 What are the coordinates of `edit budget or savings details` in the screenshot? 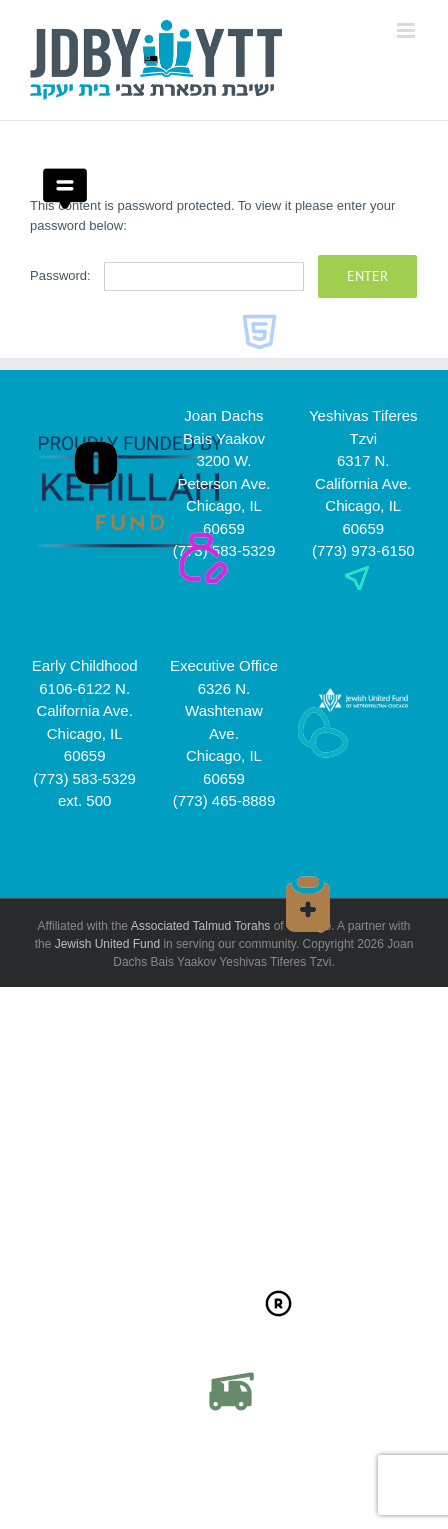 It's located at (201, 557).